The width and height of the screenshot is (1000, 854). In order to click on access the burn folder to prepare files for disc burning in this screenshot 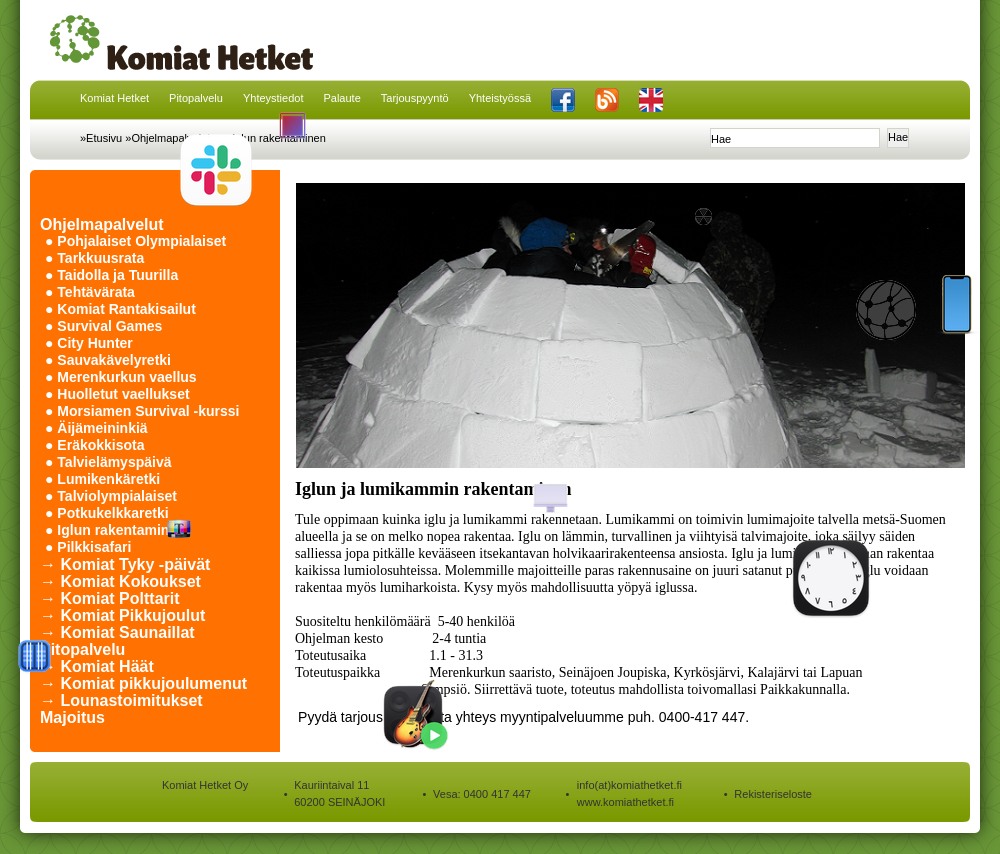, I will do `click(703, 216)`.